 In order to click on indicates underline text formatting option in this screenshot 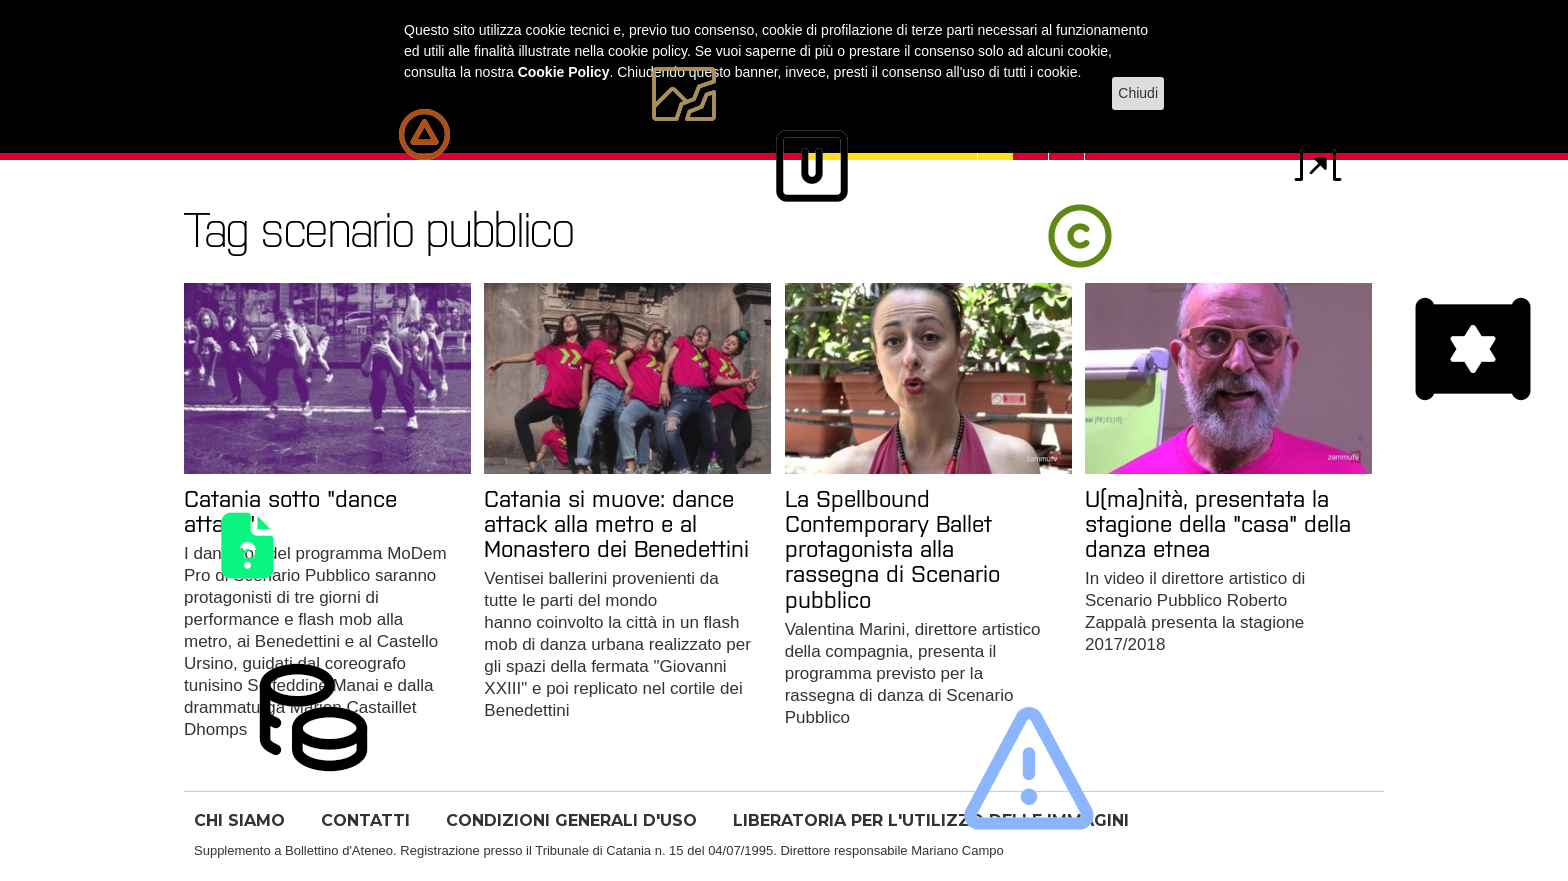, I will do `click(812, 166)`.